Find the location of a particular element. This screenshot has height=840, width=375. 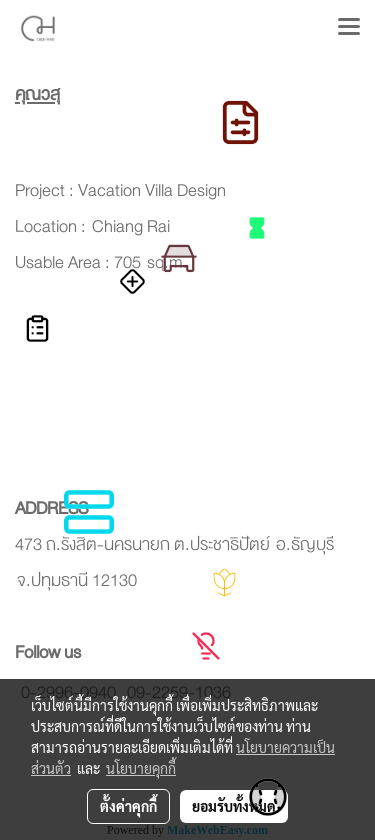

indicates loading or processing in progress is located at coordinates (257, 228).